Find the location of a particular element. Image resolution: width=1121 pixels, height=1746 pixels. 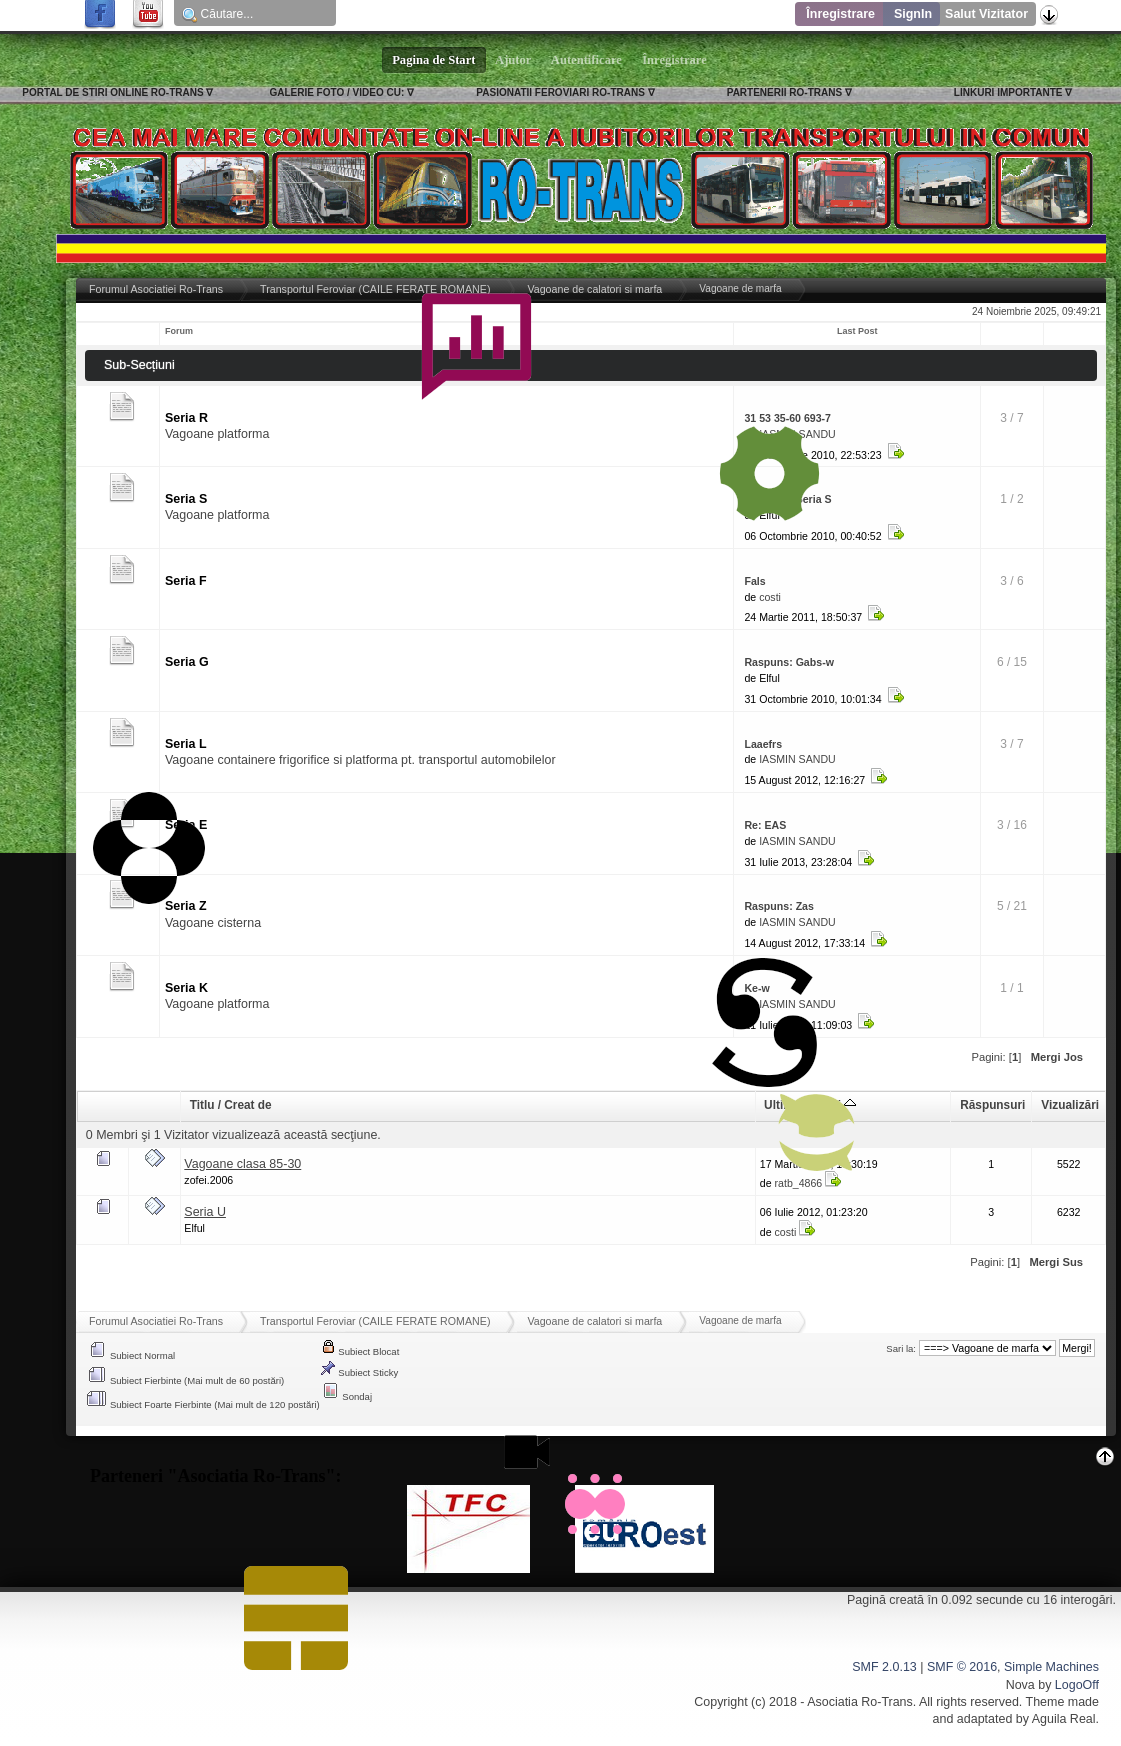

open the Scribd app is located at coordinates (764, 1022).